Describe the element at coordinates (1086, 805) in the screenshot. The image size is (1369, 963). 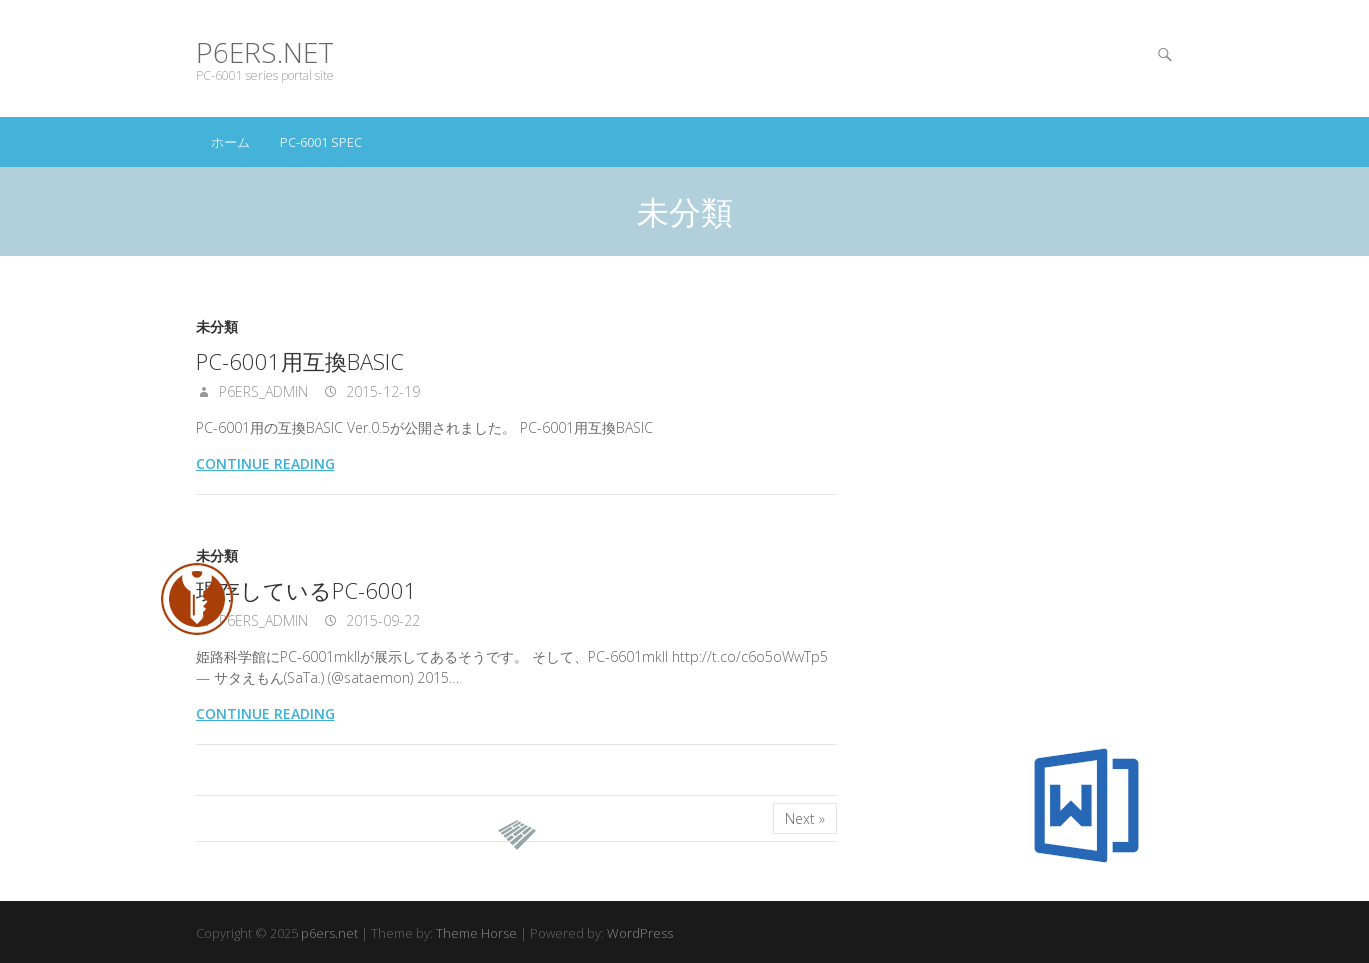
I see `open a Microsoft Word document` at that location.